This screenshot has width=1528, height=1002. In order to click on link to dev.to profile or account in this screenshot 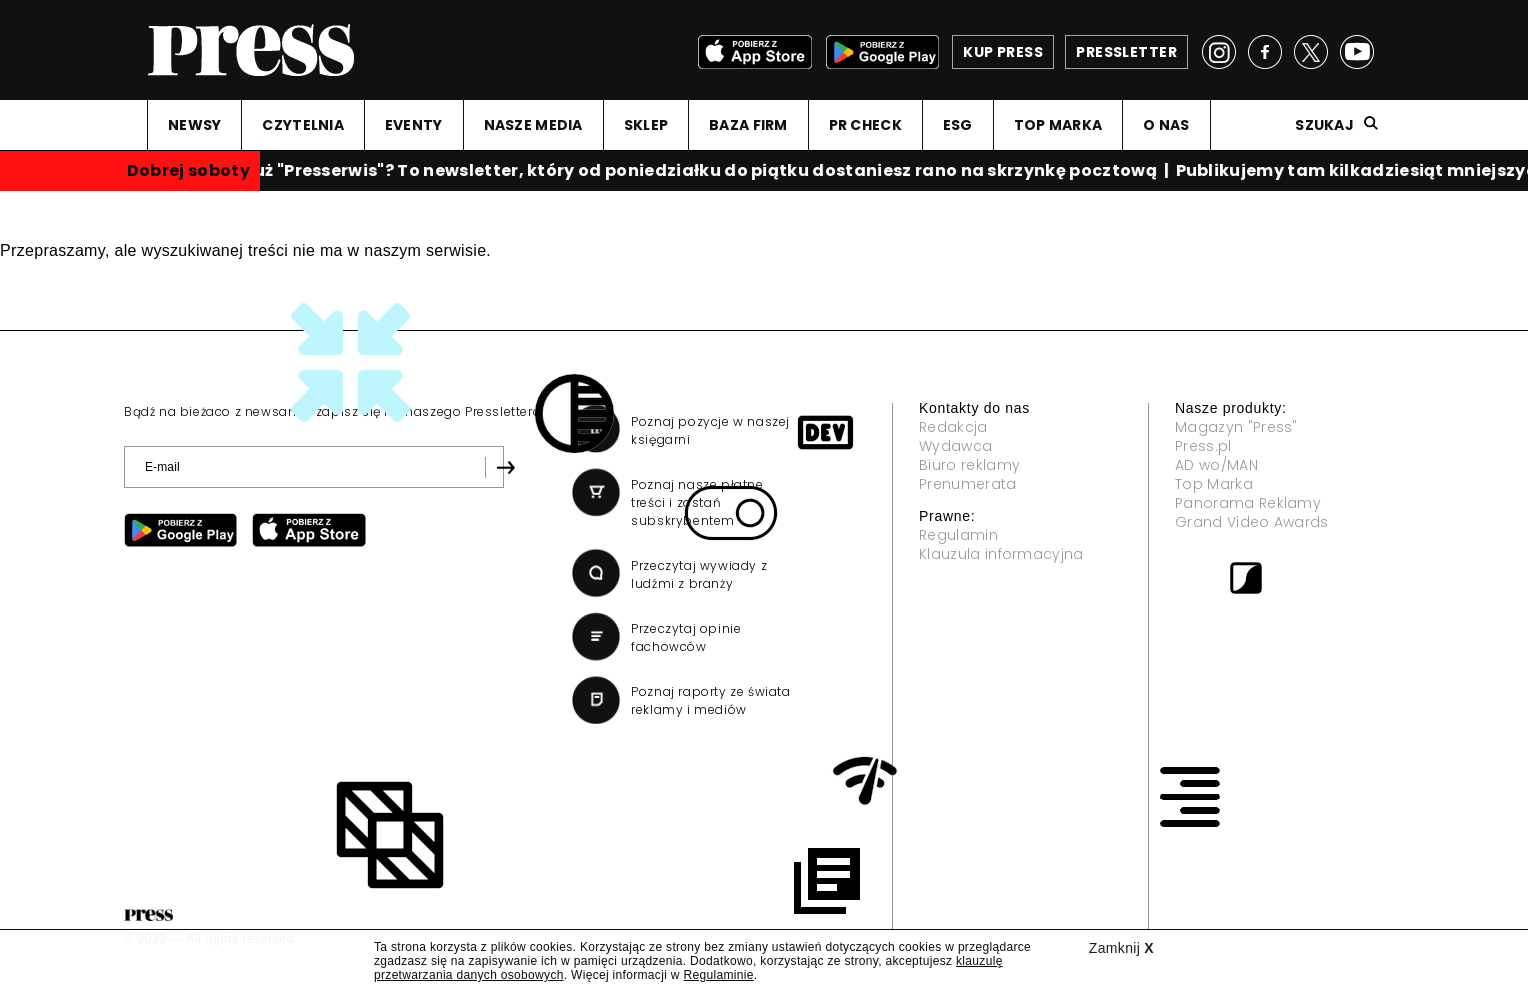, I will do `click(825, 432)`.